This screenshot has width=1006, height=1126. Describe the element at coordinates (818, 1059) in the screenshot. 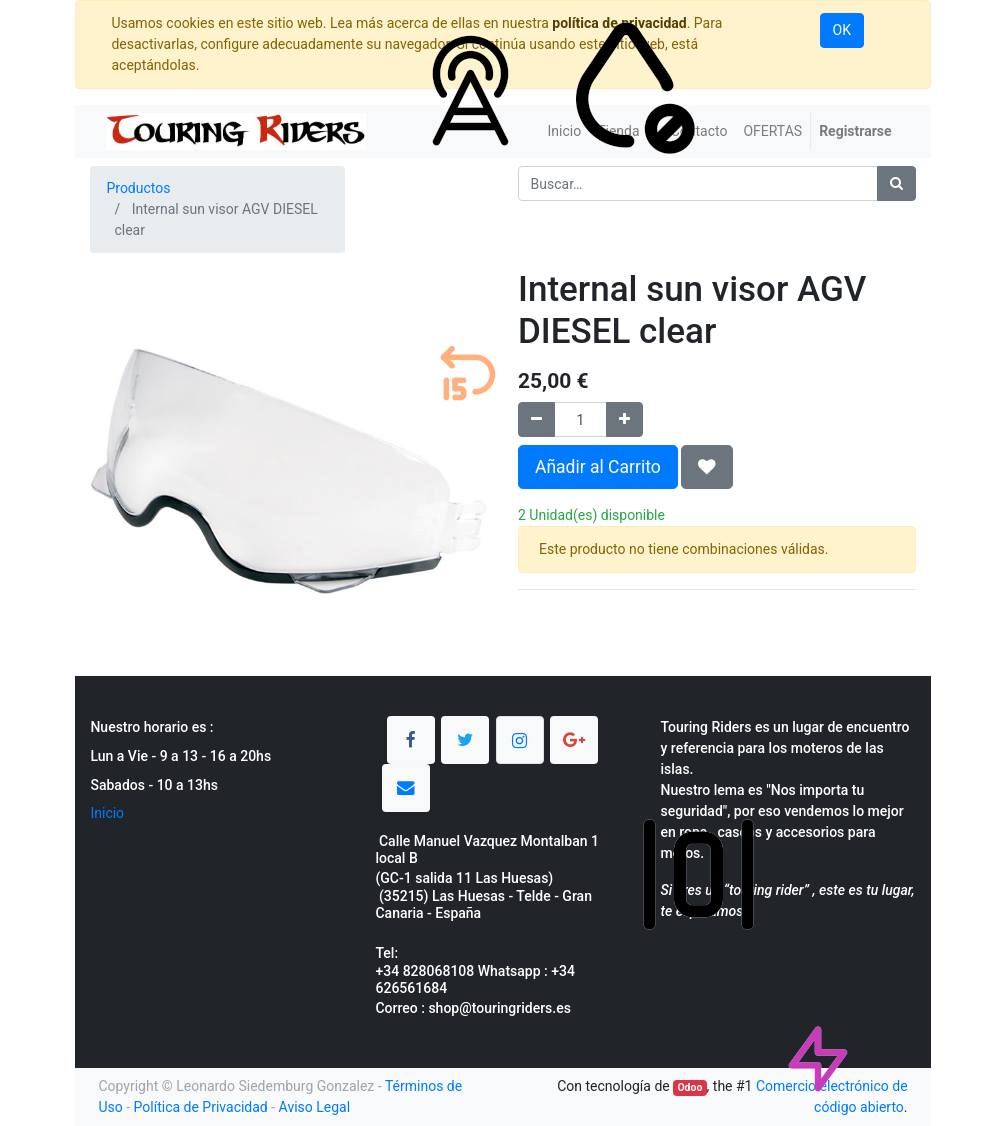

I see `supabase logo - open source database platform` at that location.